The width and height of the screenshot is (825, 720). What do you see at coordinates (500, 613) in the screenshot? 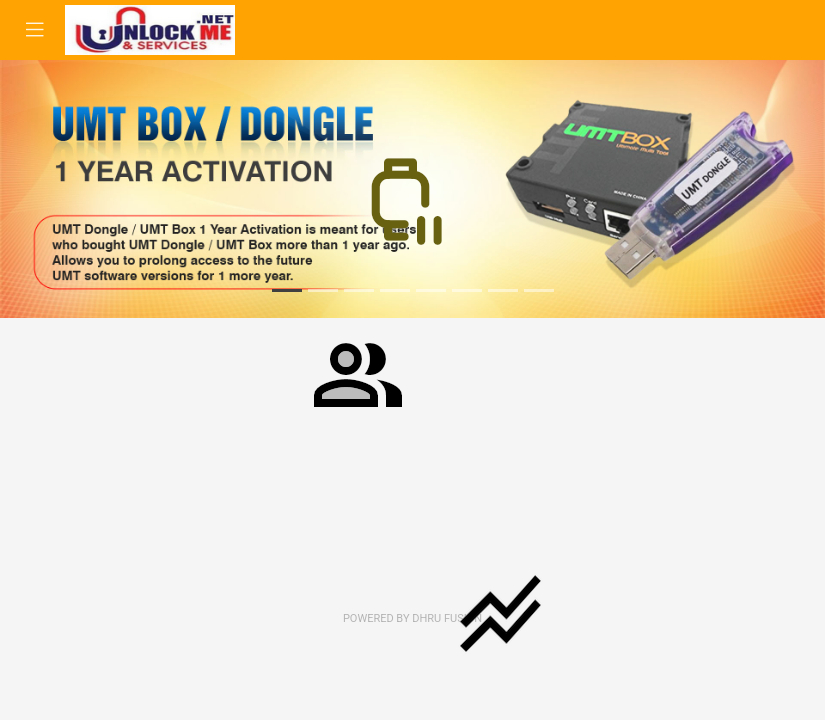
I see `view stacked line chart data` at bounding box center [500, 613].